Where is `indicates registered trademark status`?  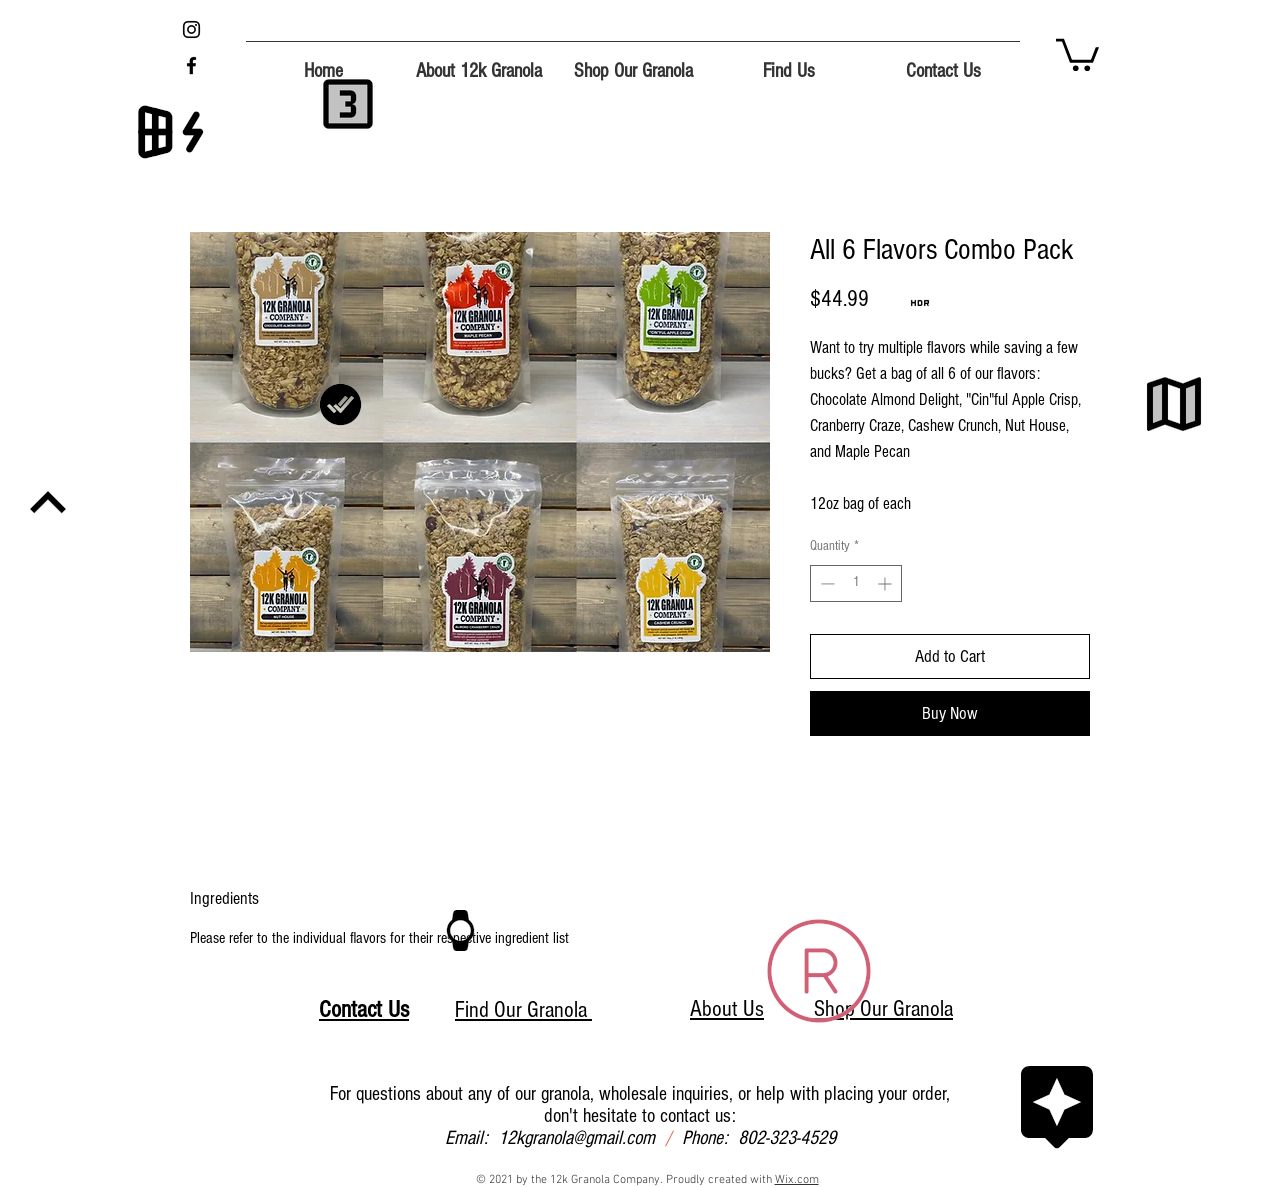
indicates registered trademark status is located at coordinates (819, 971).